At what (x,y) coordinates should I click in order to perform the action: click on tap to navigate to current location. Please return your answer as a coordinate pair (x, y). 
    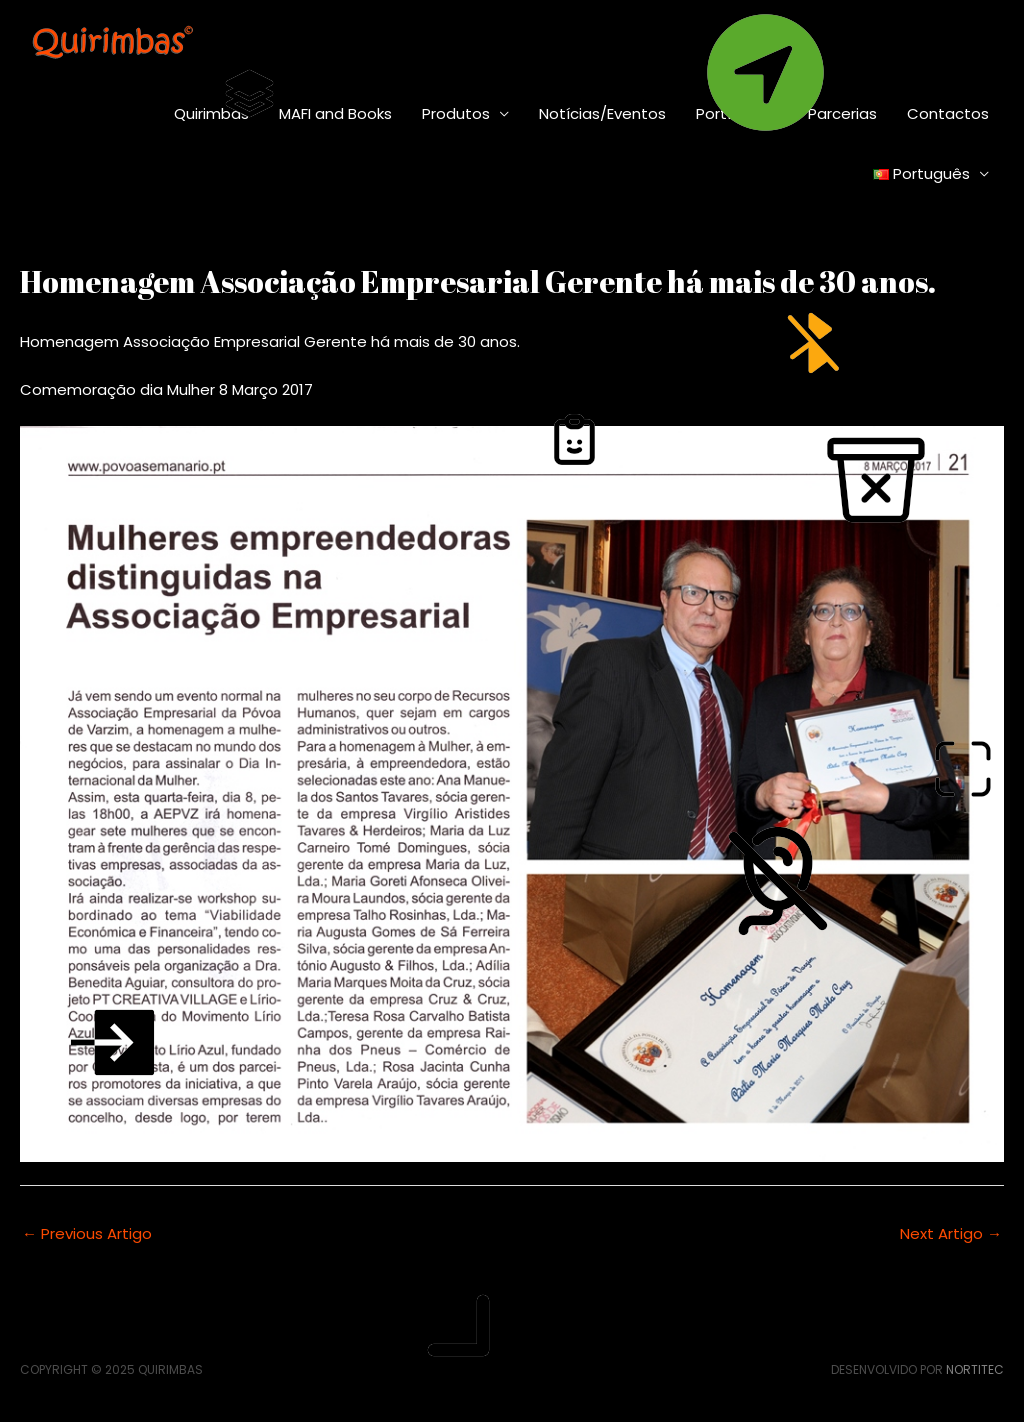
    Looking at the image, I should click on (765, 72).